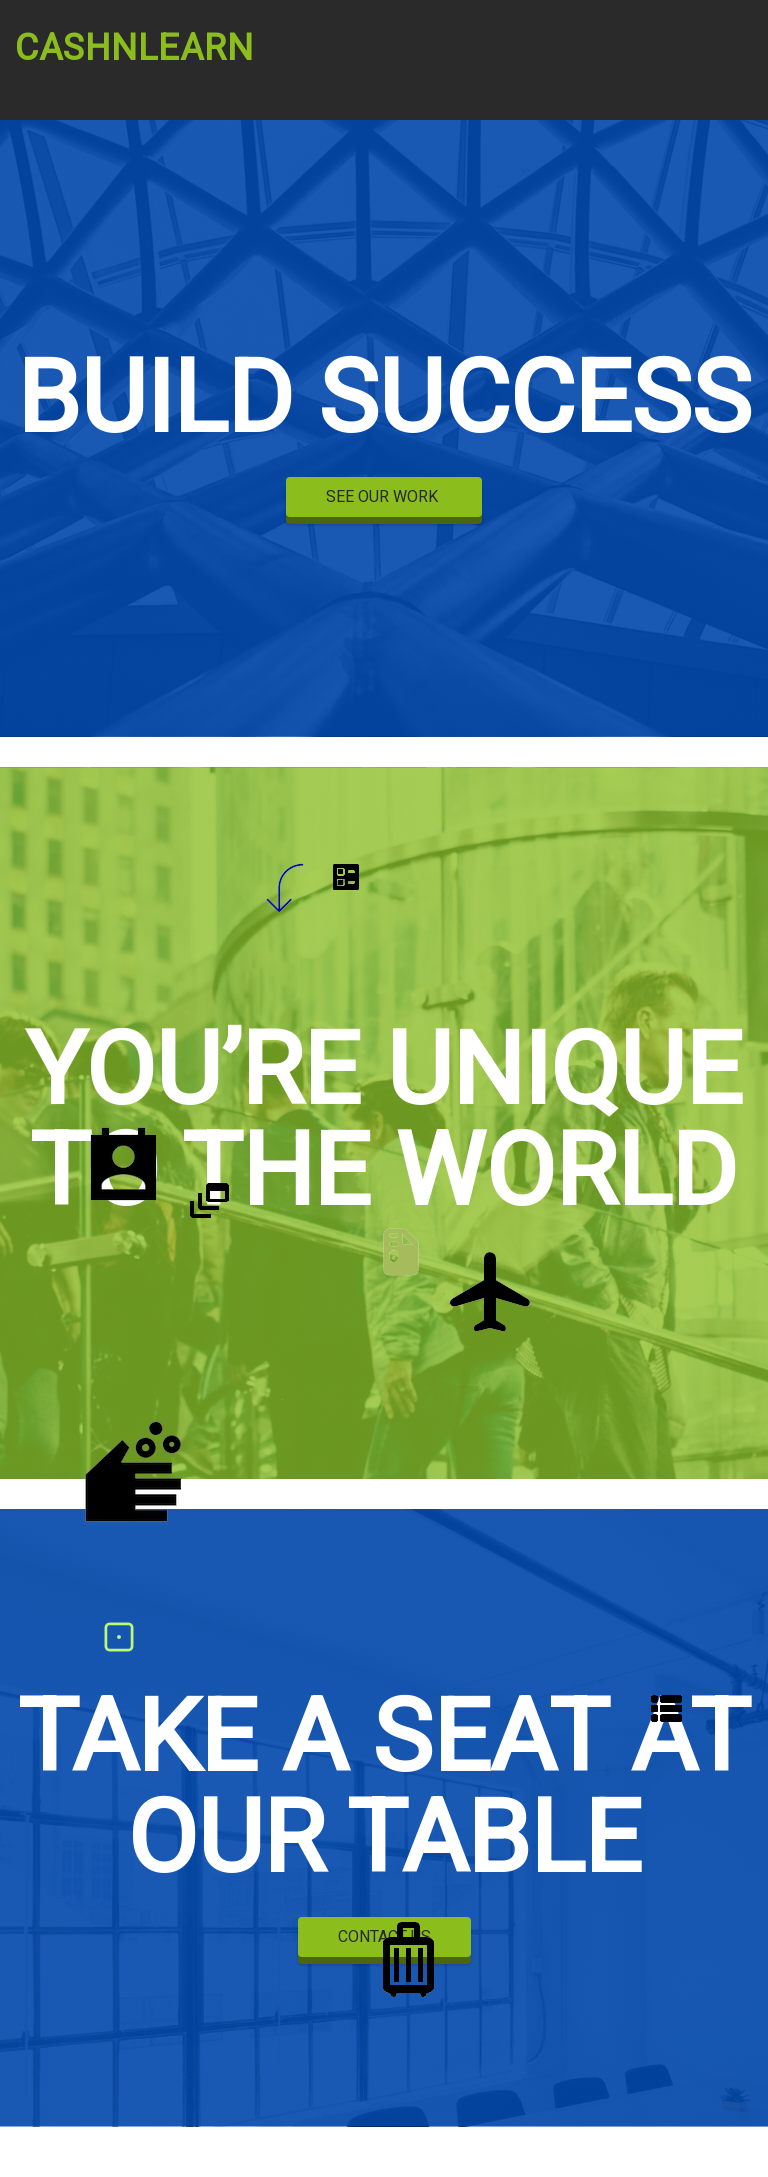 The image size is (768, 2177). What do you see at coordinates (135, 1471) in the screenshot?
I see `indicates handwashing or hygiene facilities nearby` at bounding box center [135, 1471].